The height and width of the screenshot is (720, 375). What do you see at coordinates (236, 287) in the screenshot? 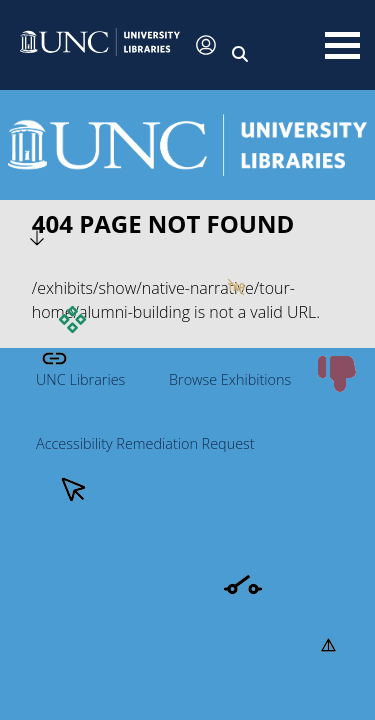
I see `disable HTTP trace requests` at bounding box center [236, 287].